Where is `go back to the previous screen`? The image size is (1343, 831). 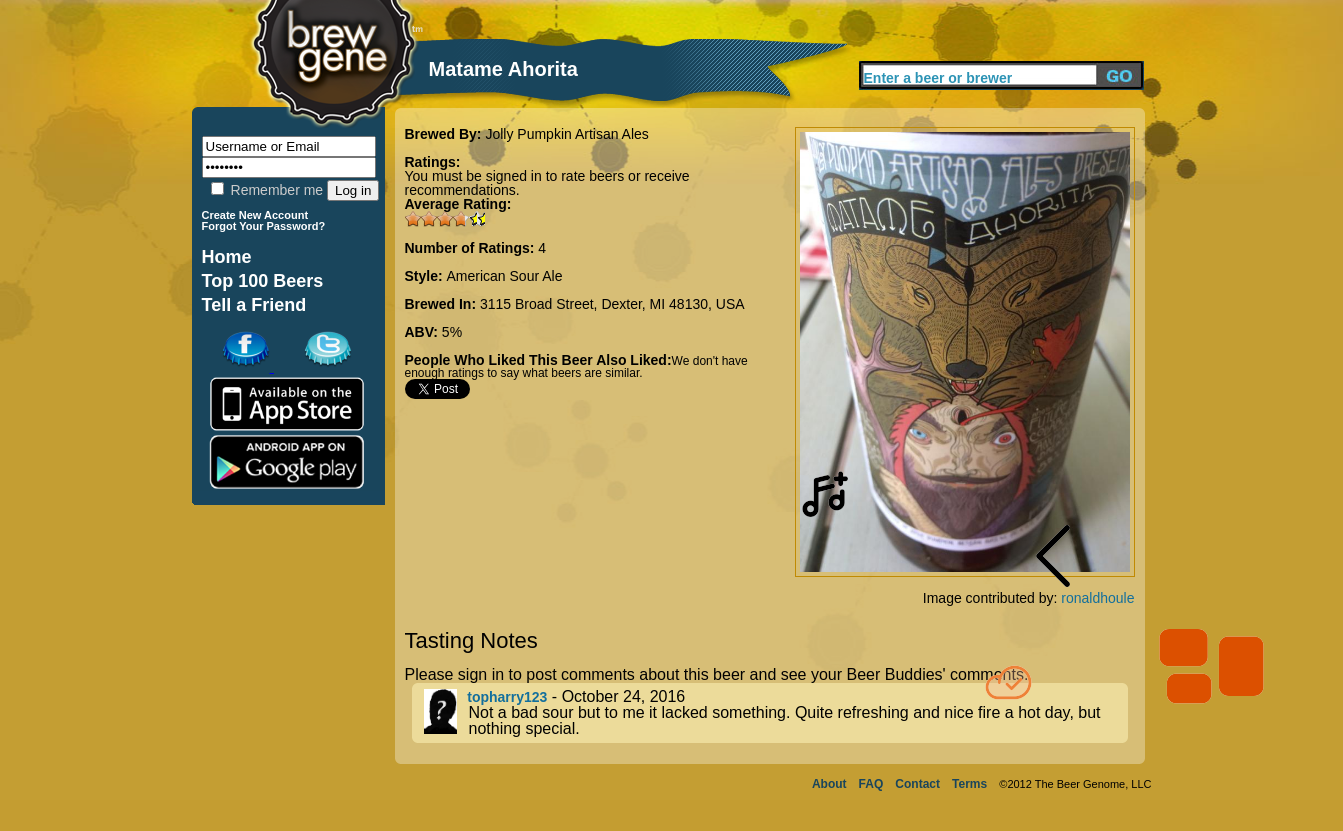
go back to the previous screen is located at coordinates (1053, 556).